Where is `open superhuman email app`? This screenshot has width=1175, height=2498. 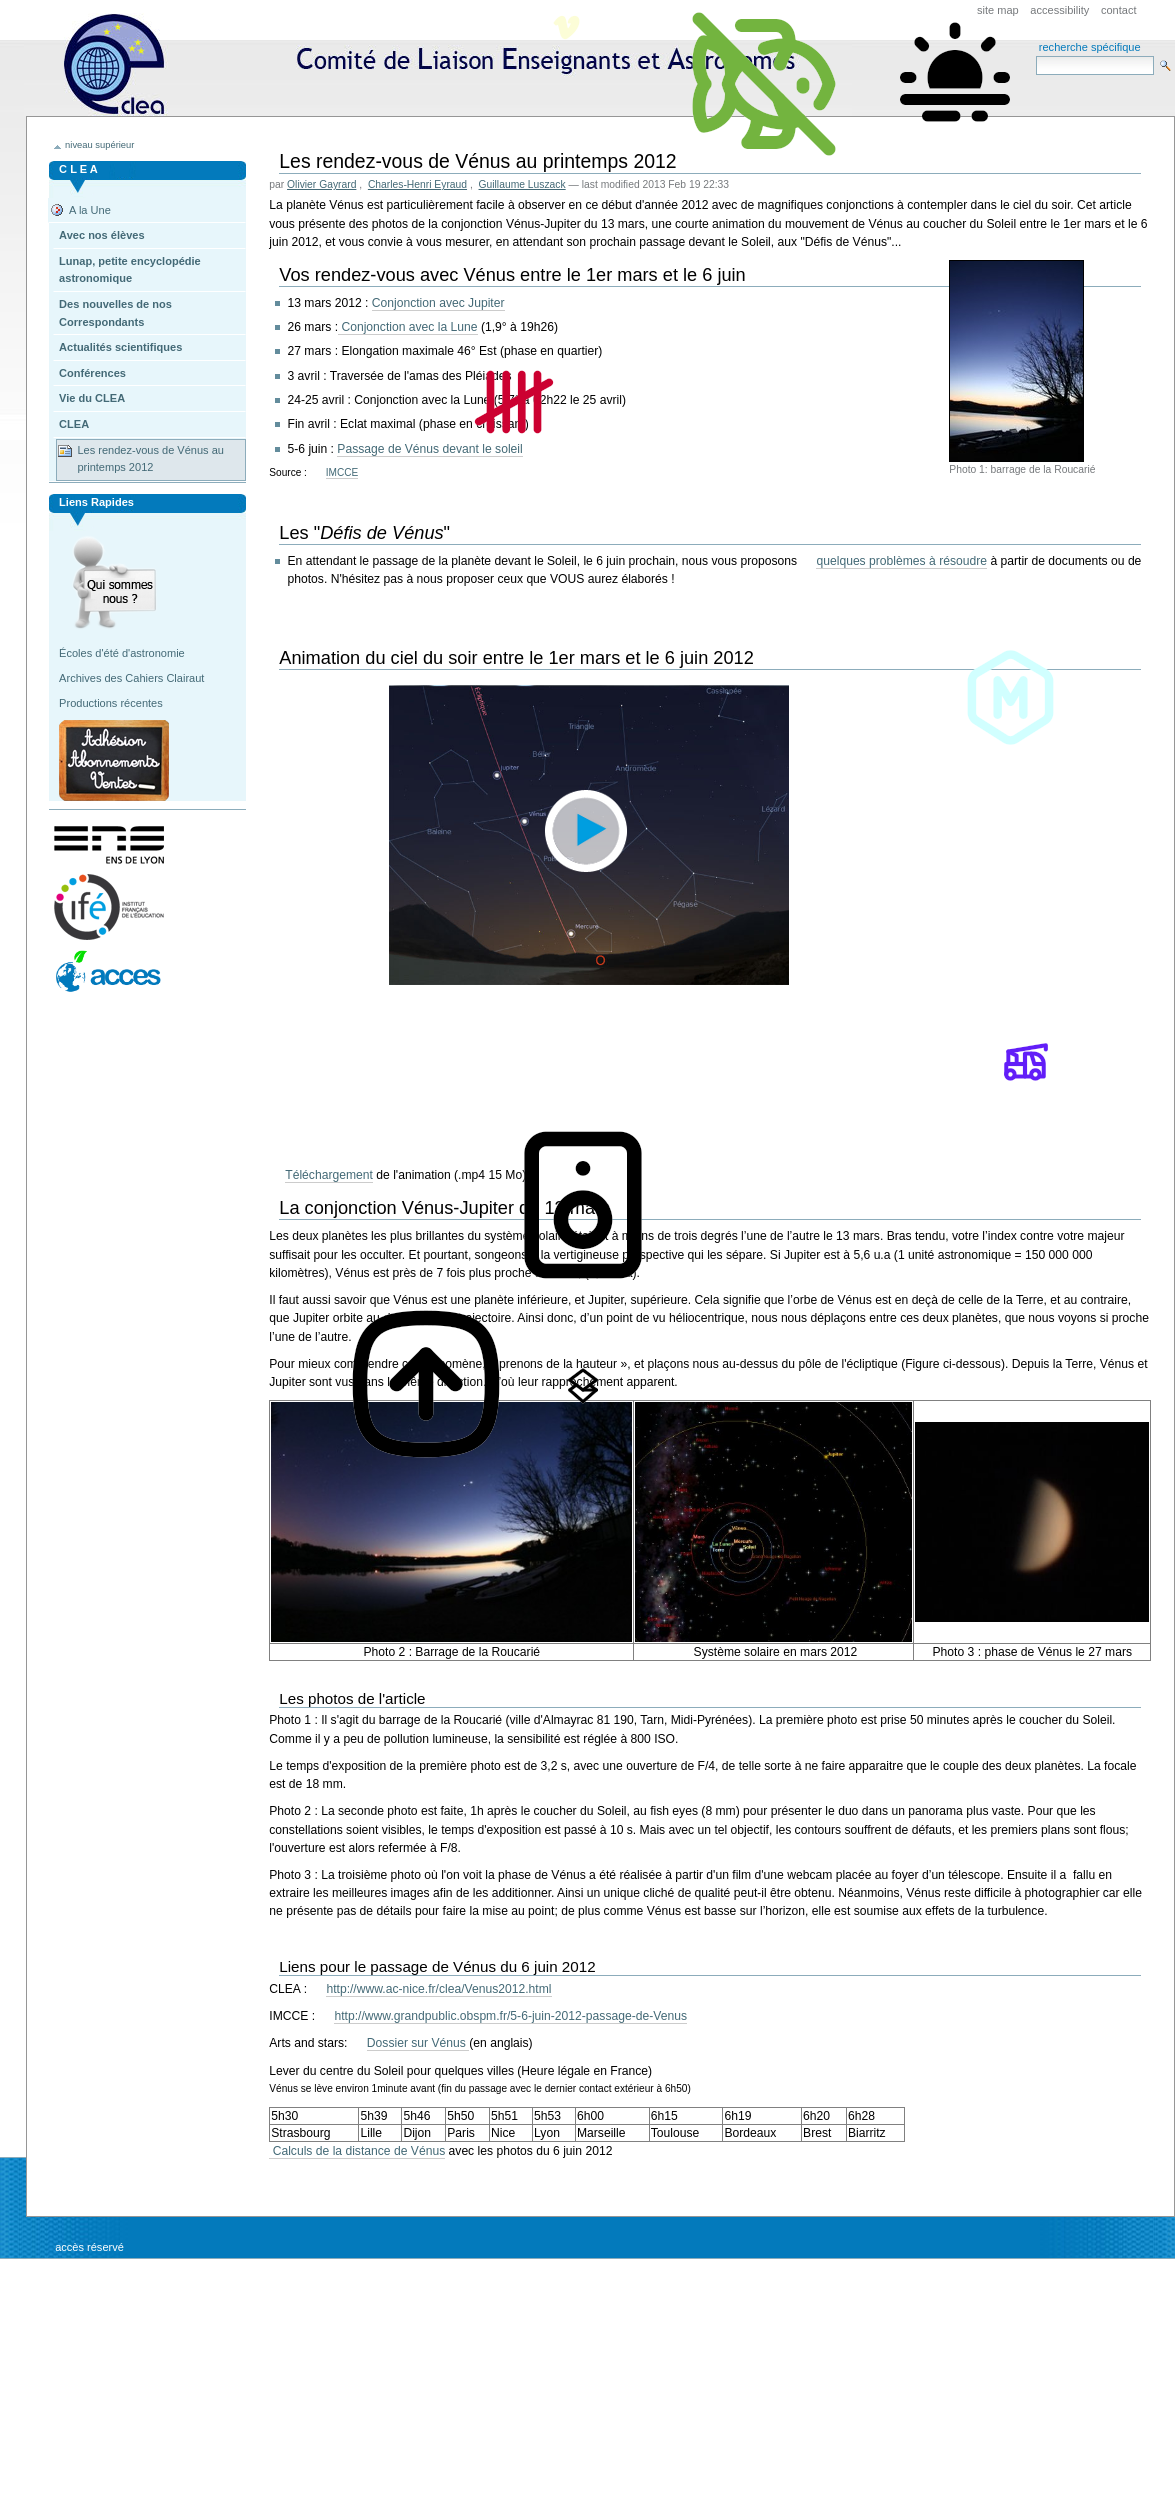 open superhuman email app is located at coordinates (583, 1385).